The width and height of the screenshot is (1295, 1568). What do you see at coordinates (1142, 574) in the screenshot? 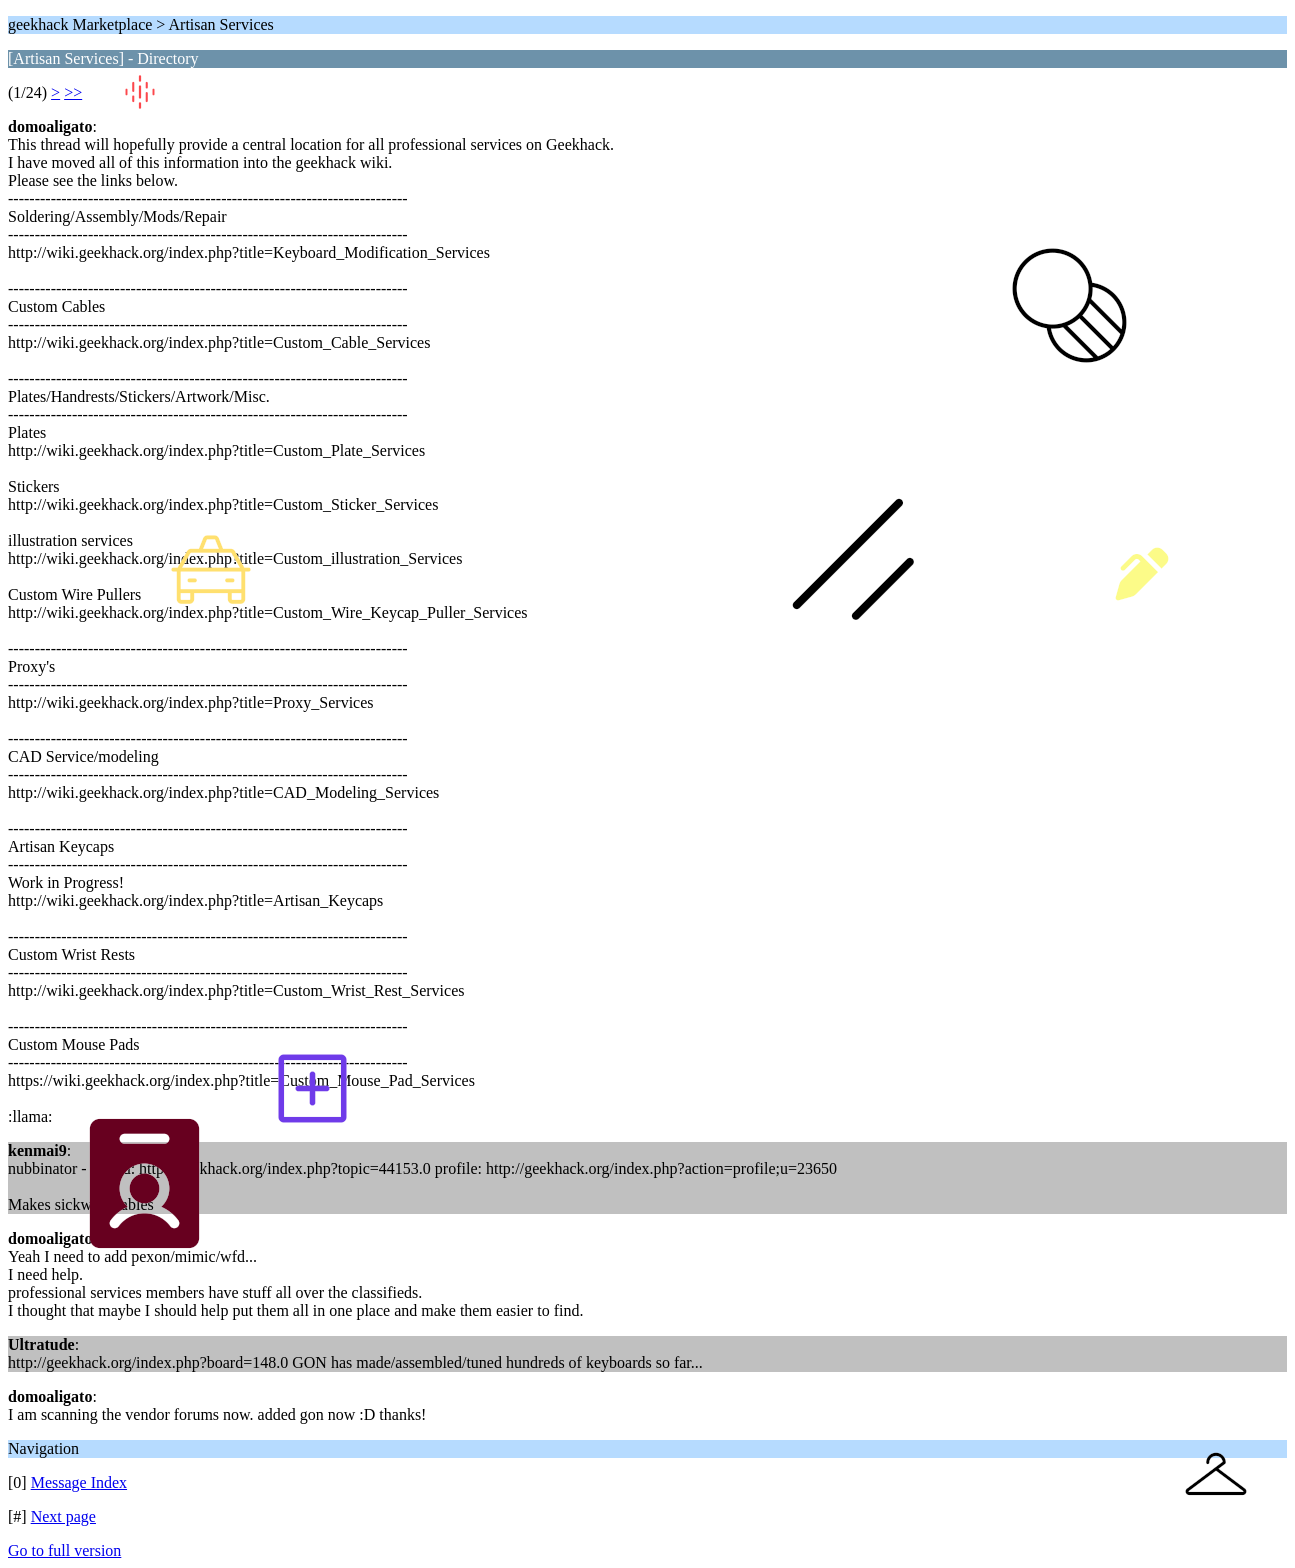
I see `edit or modify content` at bounding box center [1142, 574].